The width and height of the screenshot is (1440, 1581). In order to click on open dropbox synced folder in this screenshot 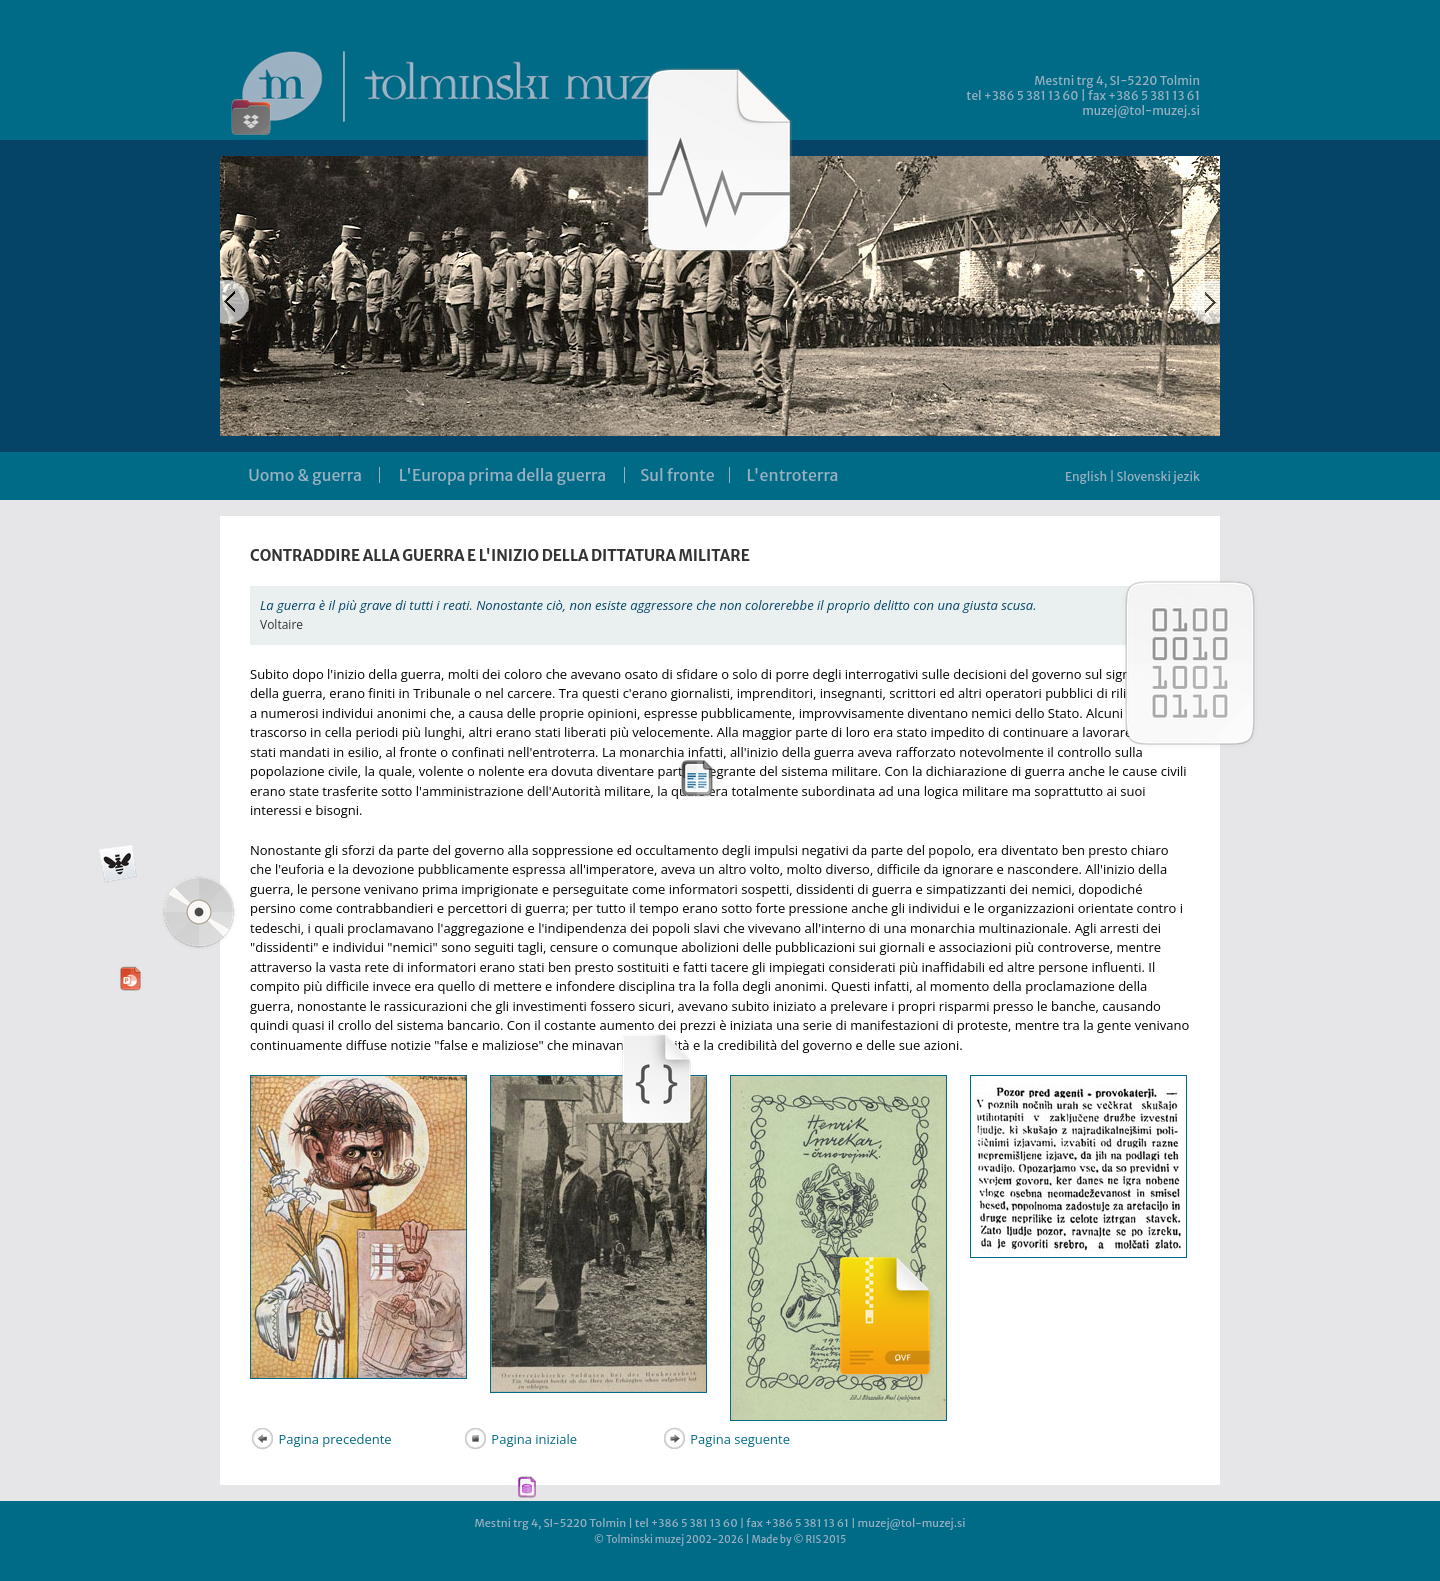, I will do `click(251, 117)`.